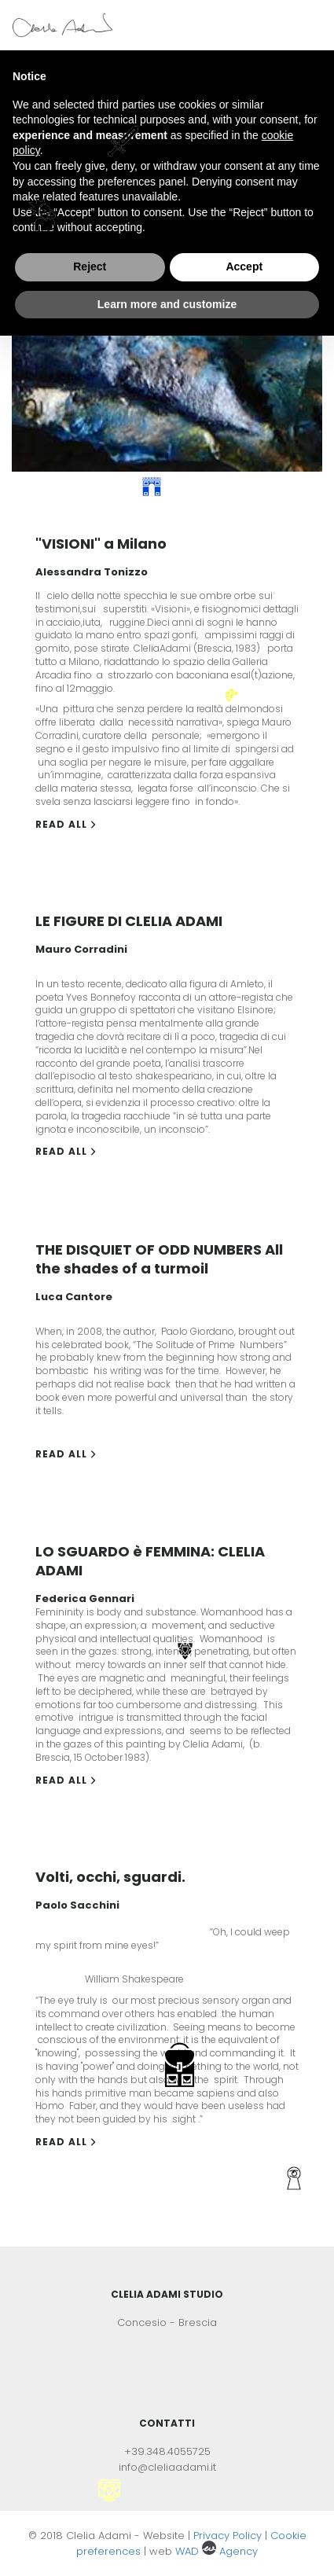  What do you see at coordinates (179, 2064) in the screenshot?
I see `access your inventory or stored items` at bounding box center [179, 2064].